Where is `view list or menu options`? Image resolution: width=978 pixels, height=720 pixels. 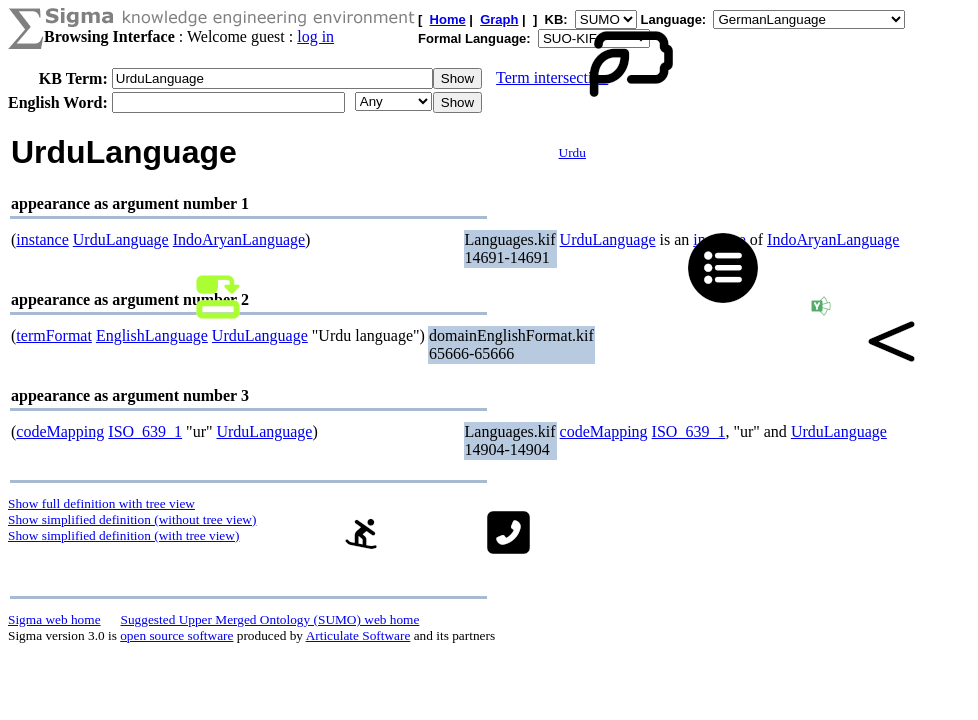
view list or menu options is located at coordinates (723, 268).